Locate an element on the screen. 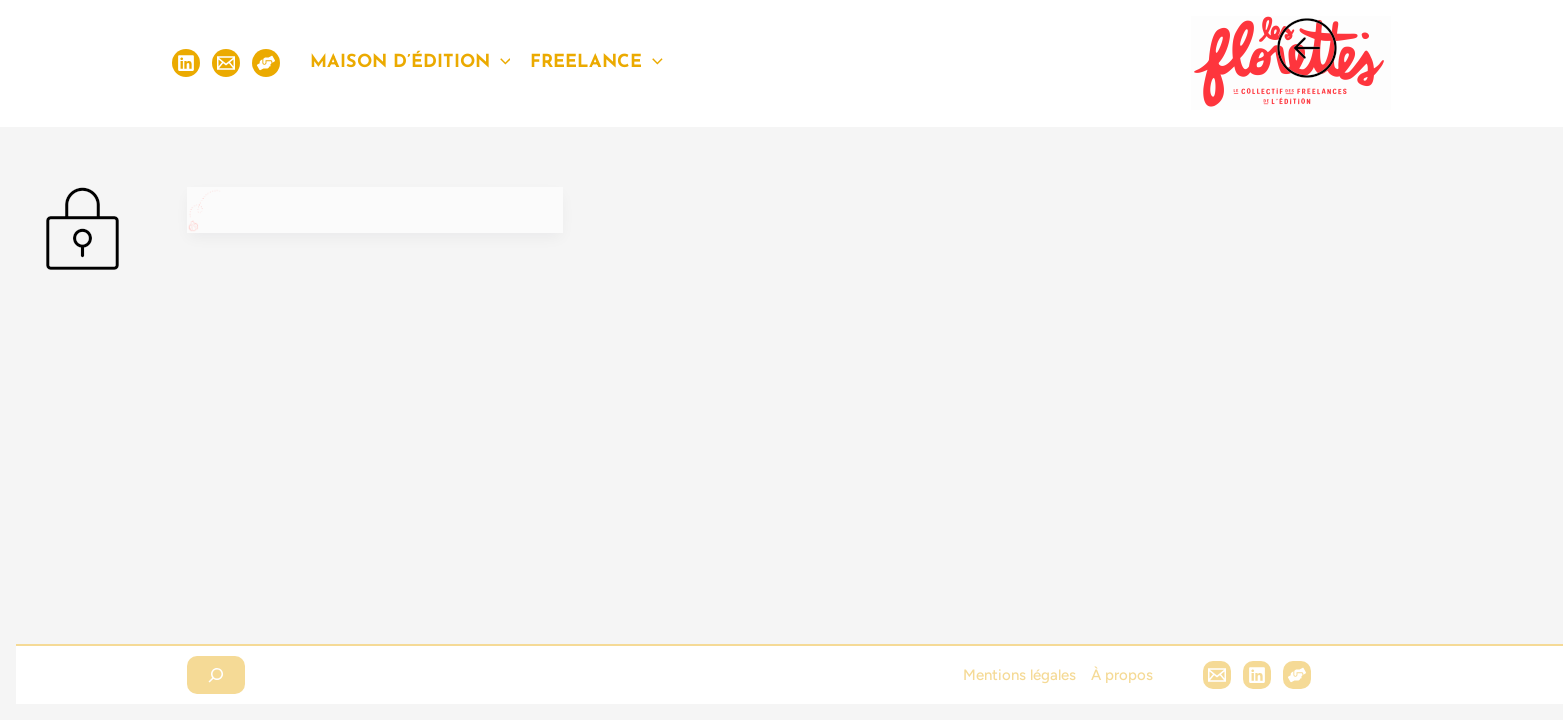  access security or privacy settings is located at coordinates (82, 233).